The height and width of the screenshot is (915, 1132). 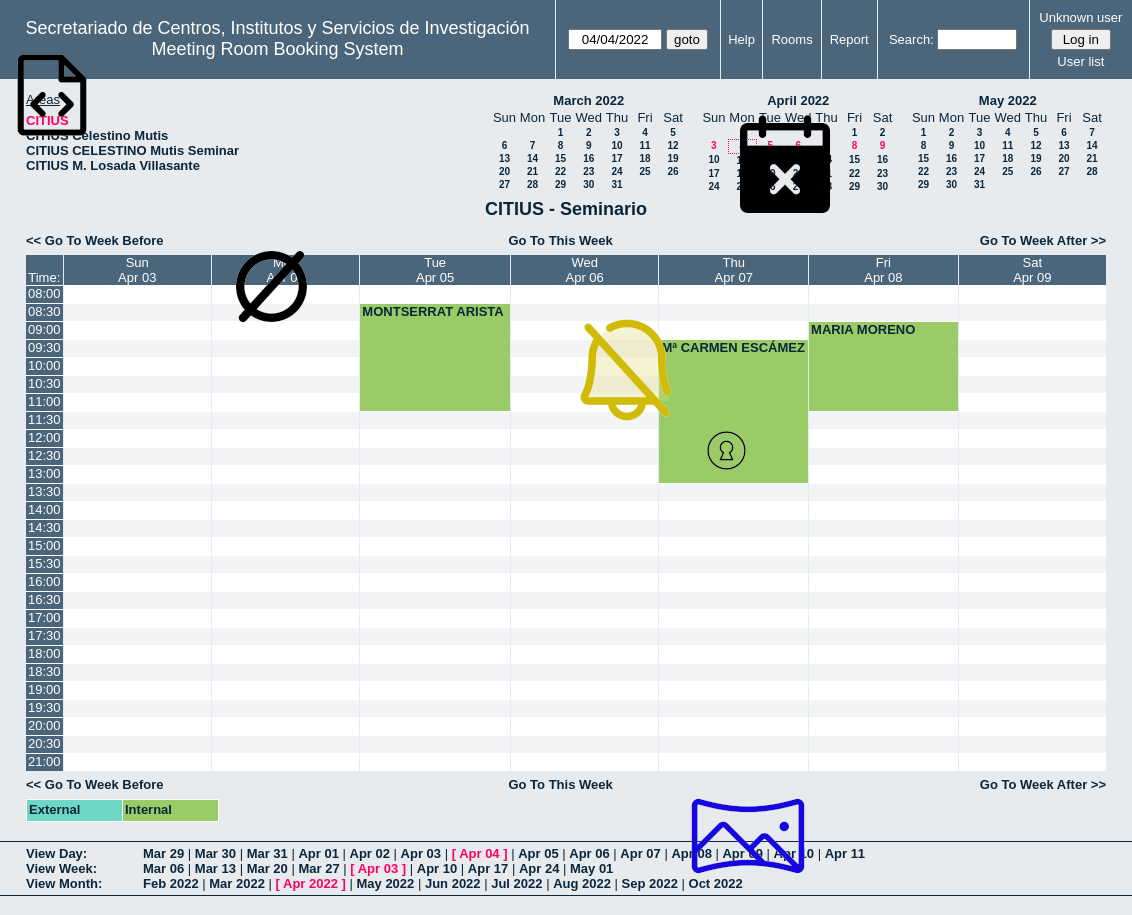 I want to click on indicates an empty or null value, so click(x=271, y=286).